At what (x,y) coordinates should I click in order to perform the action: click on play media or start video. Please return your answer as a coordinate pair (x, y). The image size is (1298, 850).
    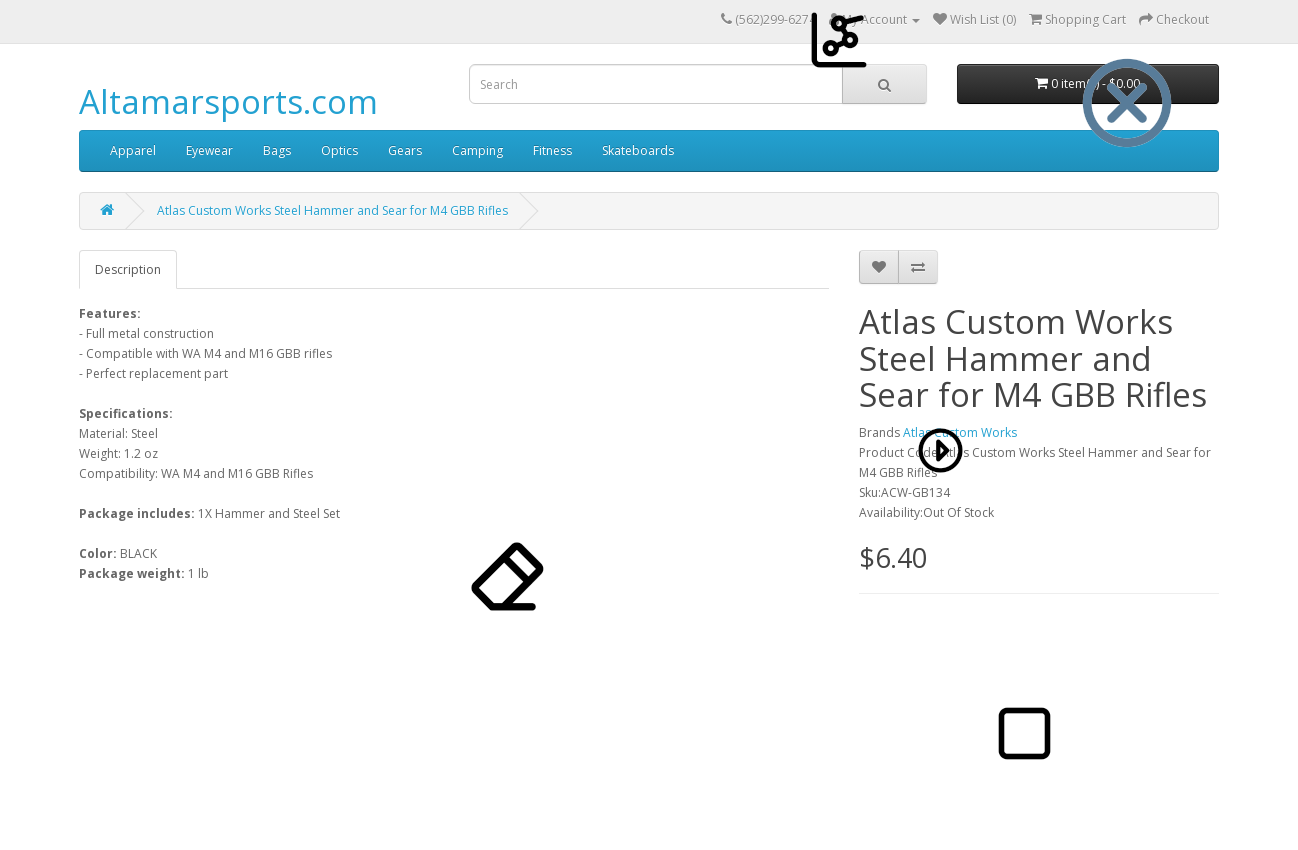
    Looking at the image, I should click on (940, 450).